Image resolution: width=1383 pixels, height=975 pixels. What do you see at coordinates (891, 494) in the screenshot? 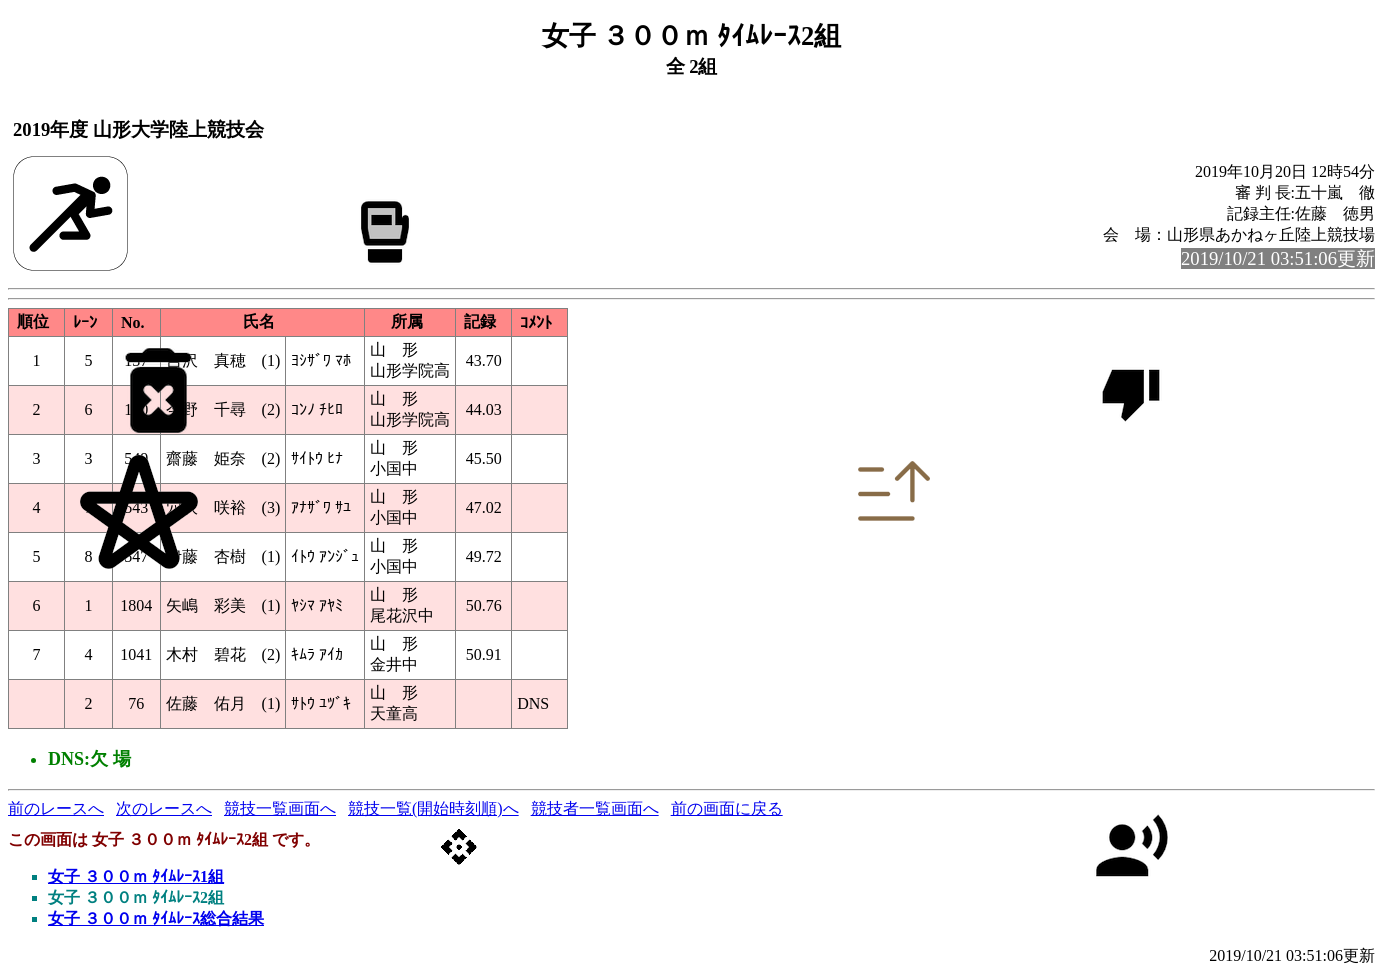
I see `sort items in descending order` at bounding box center [891, 494].